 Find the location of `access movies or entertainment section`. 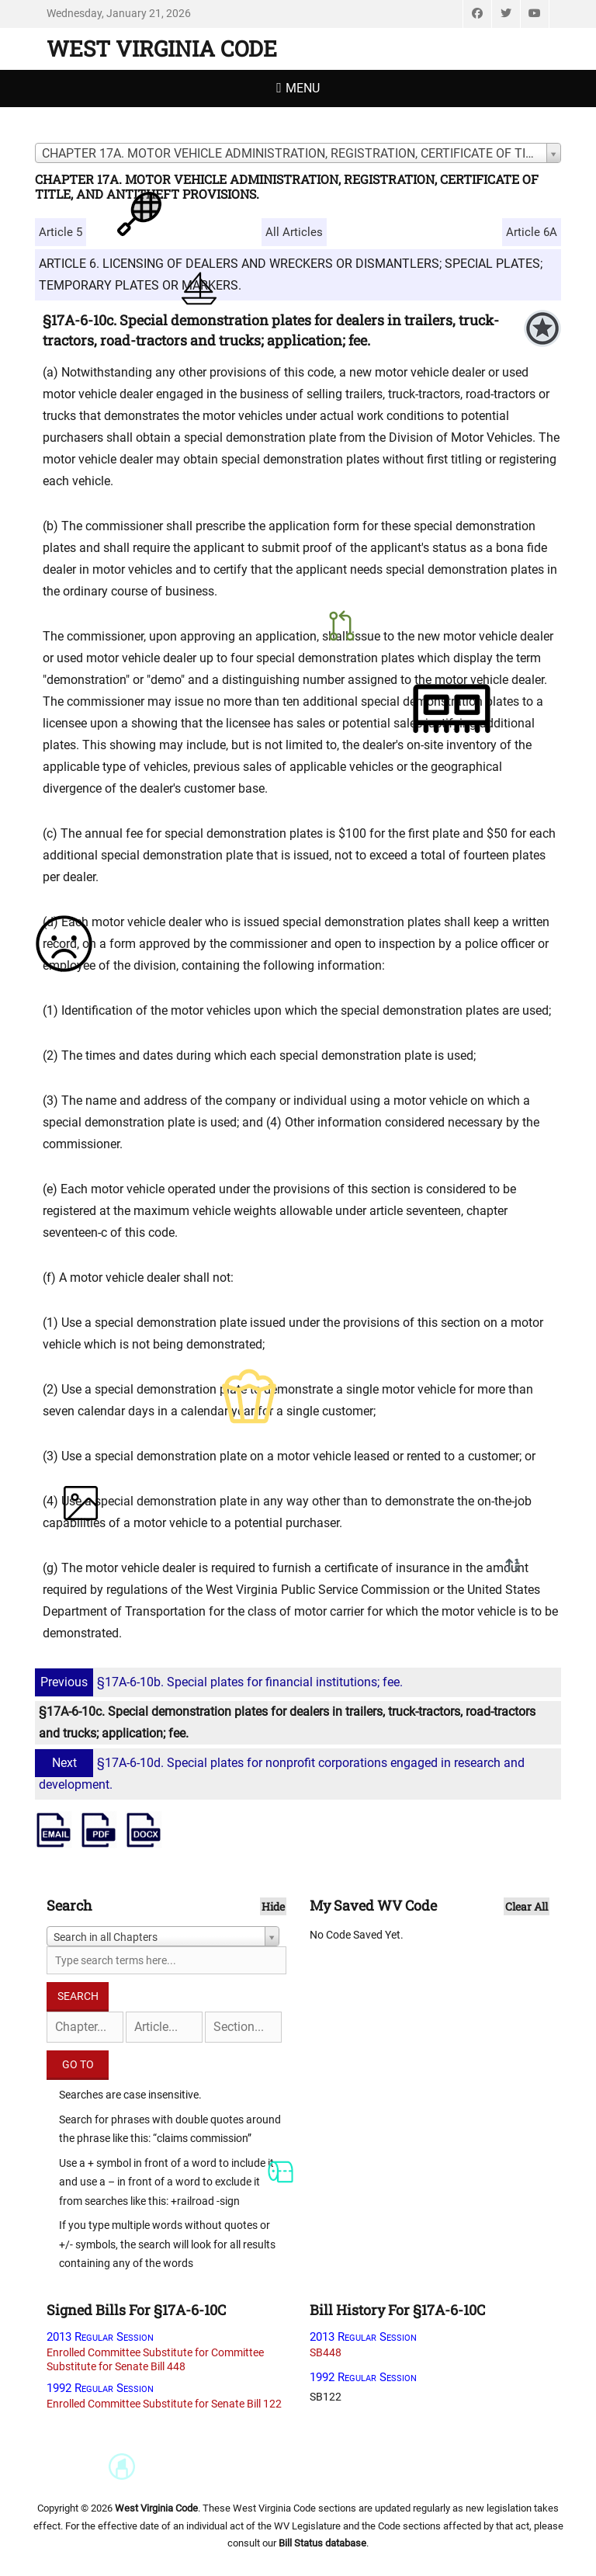

access movies or entertainment section is located at coordinates (249, 1398).